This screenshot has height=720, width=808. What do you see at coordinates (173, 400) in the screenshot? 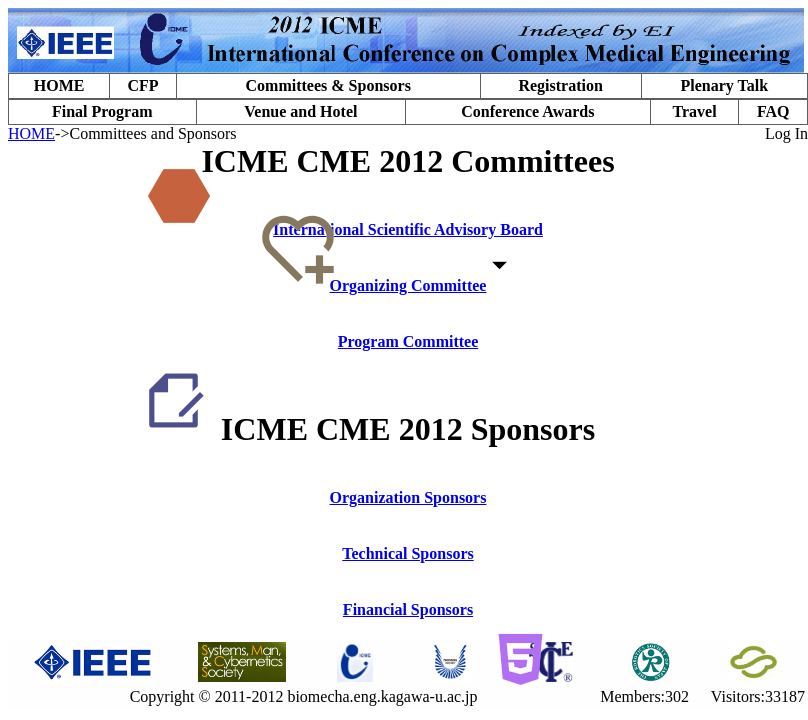
I see `edit a document or file` at bounding box center [173, 400].